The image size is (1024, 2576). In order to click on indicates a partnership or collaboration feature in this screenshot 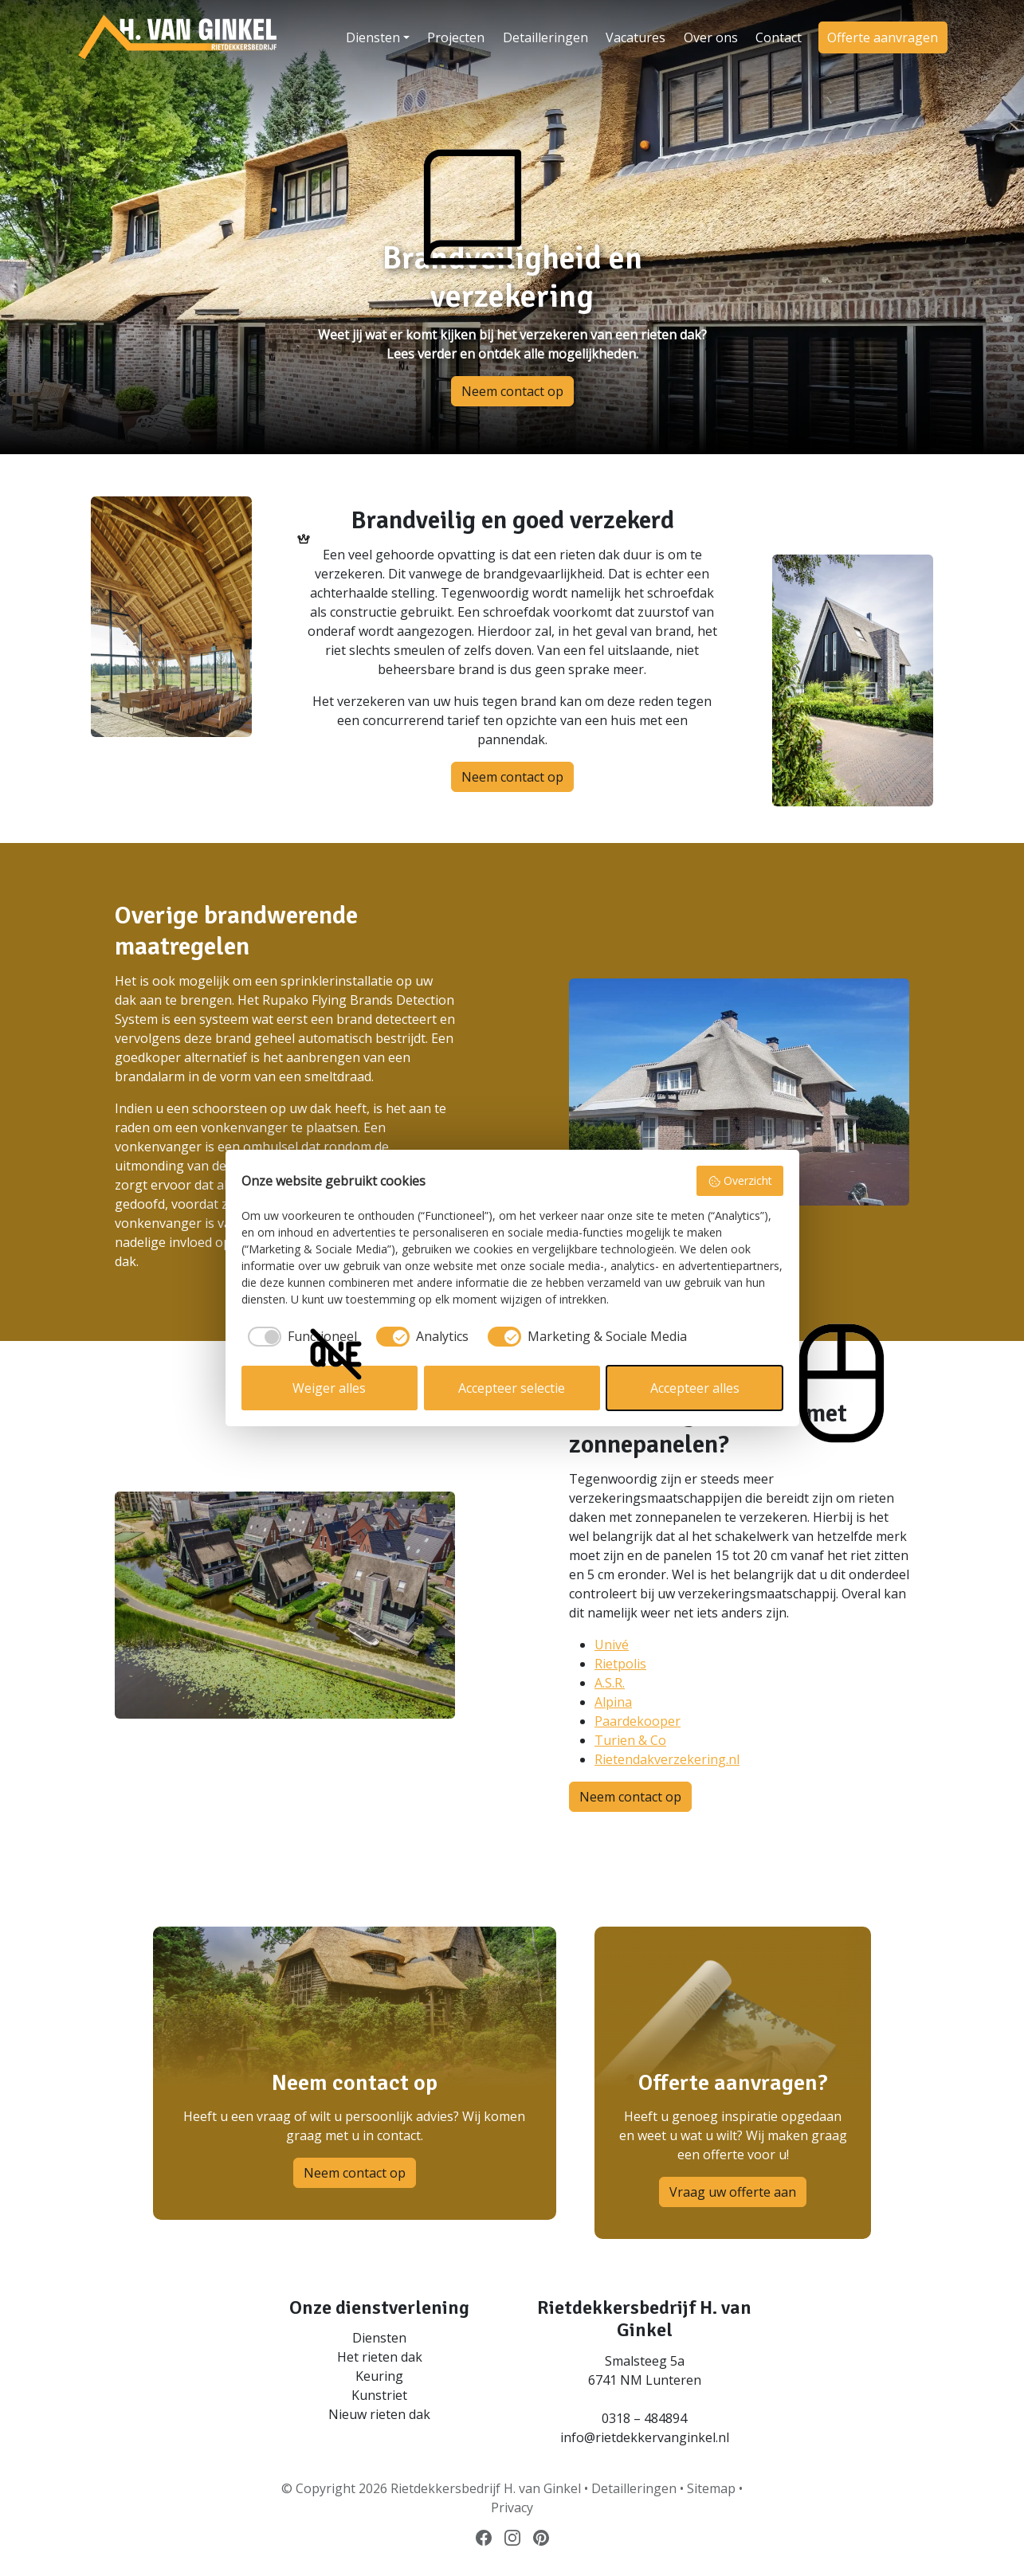, I will do `click(792, 661)`.